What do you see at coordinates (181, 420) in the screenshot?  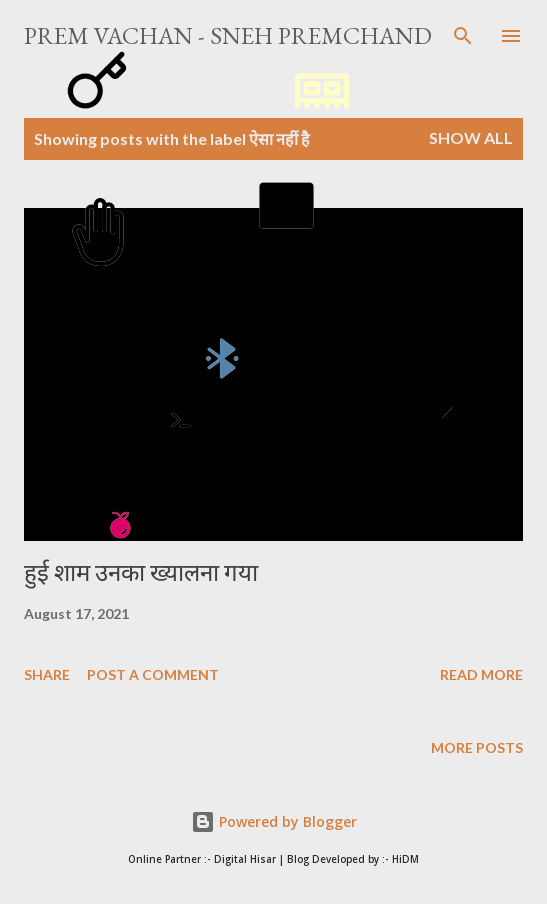 I see `open the command line terminal` at bounding box center [181, 420].